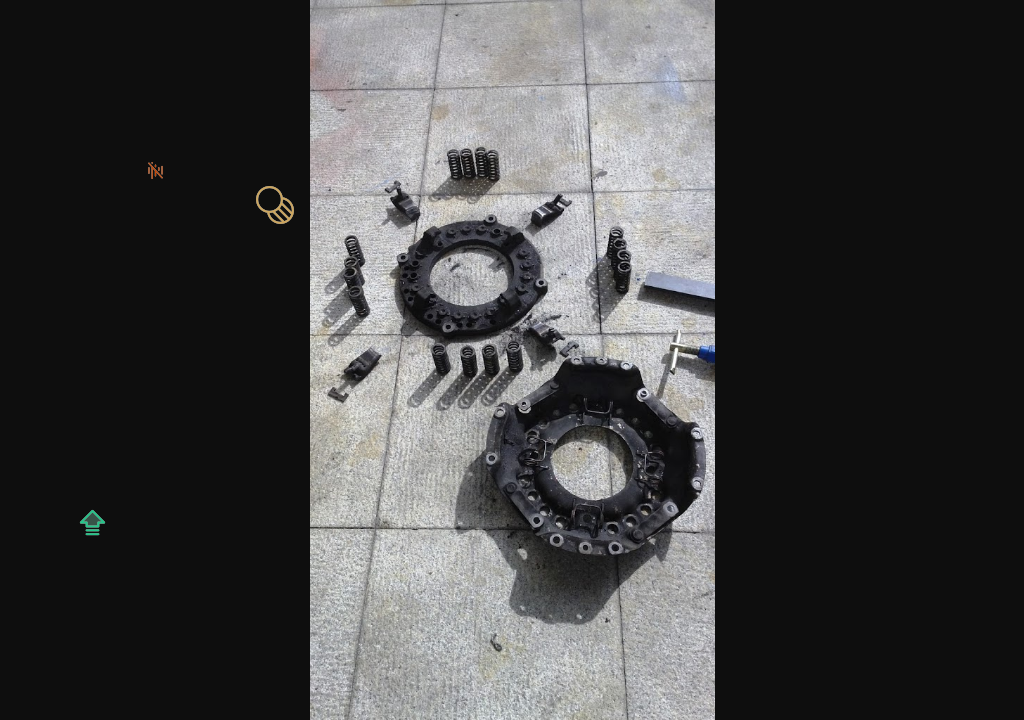  What do you see at coordinates (155, 170) in the screenshot?
I see `mute or disable audio input` at bounding box center [155, 170].